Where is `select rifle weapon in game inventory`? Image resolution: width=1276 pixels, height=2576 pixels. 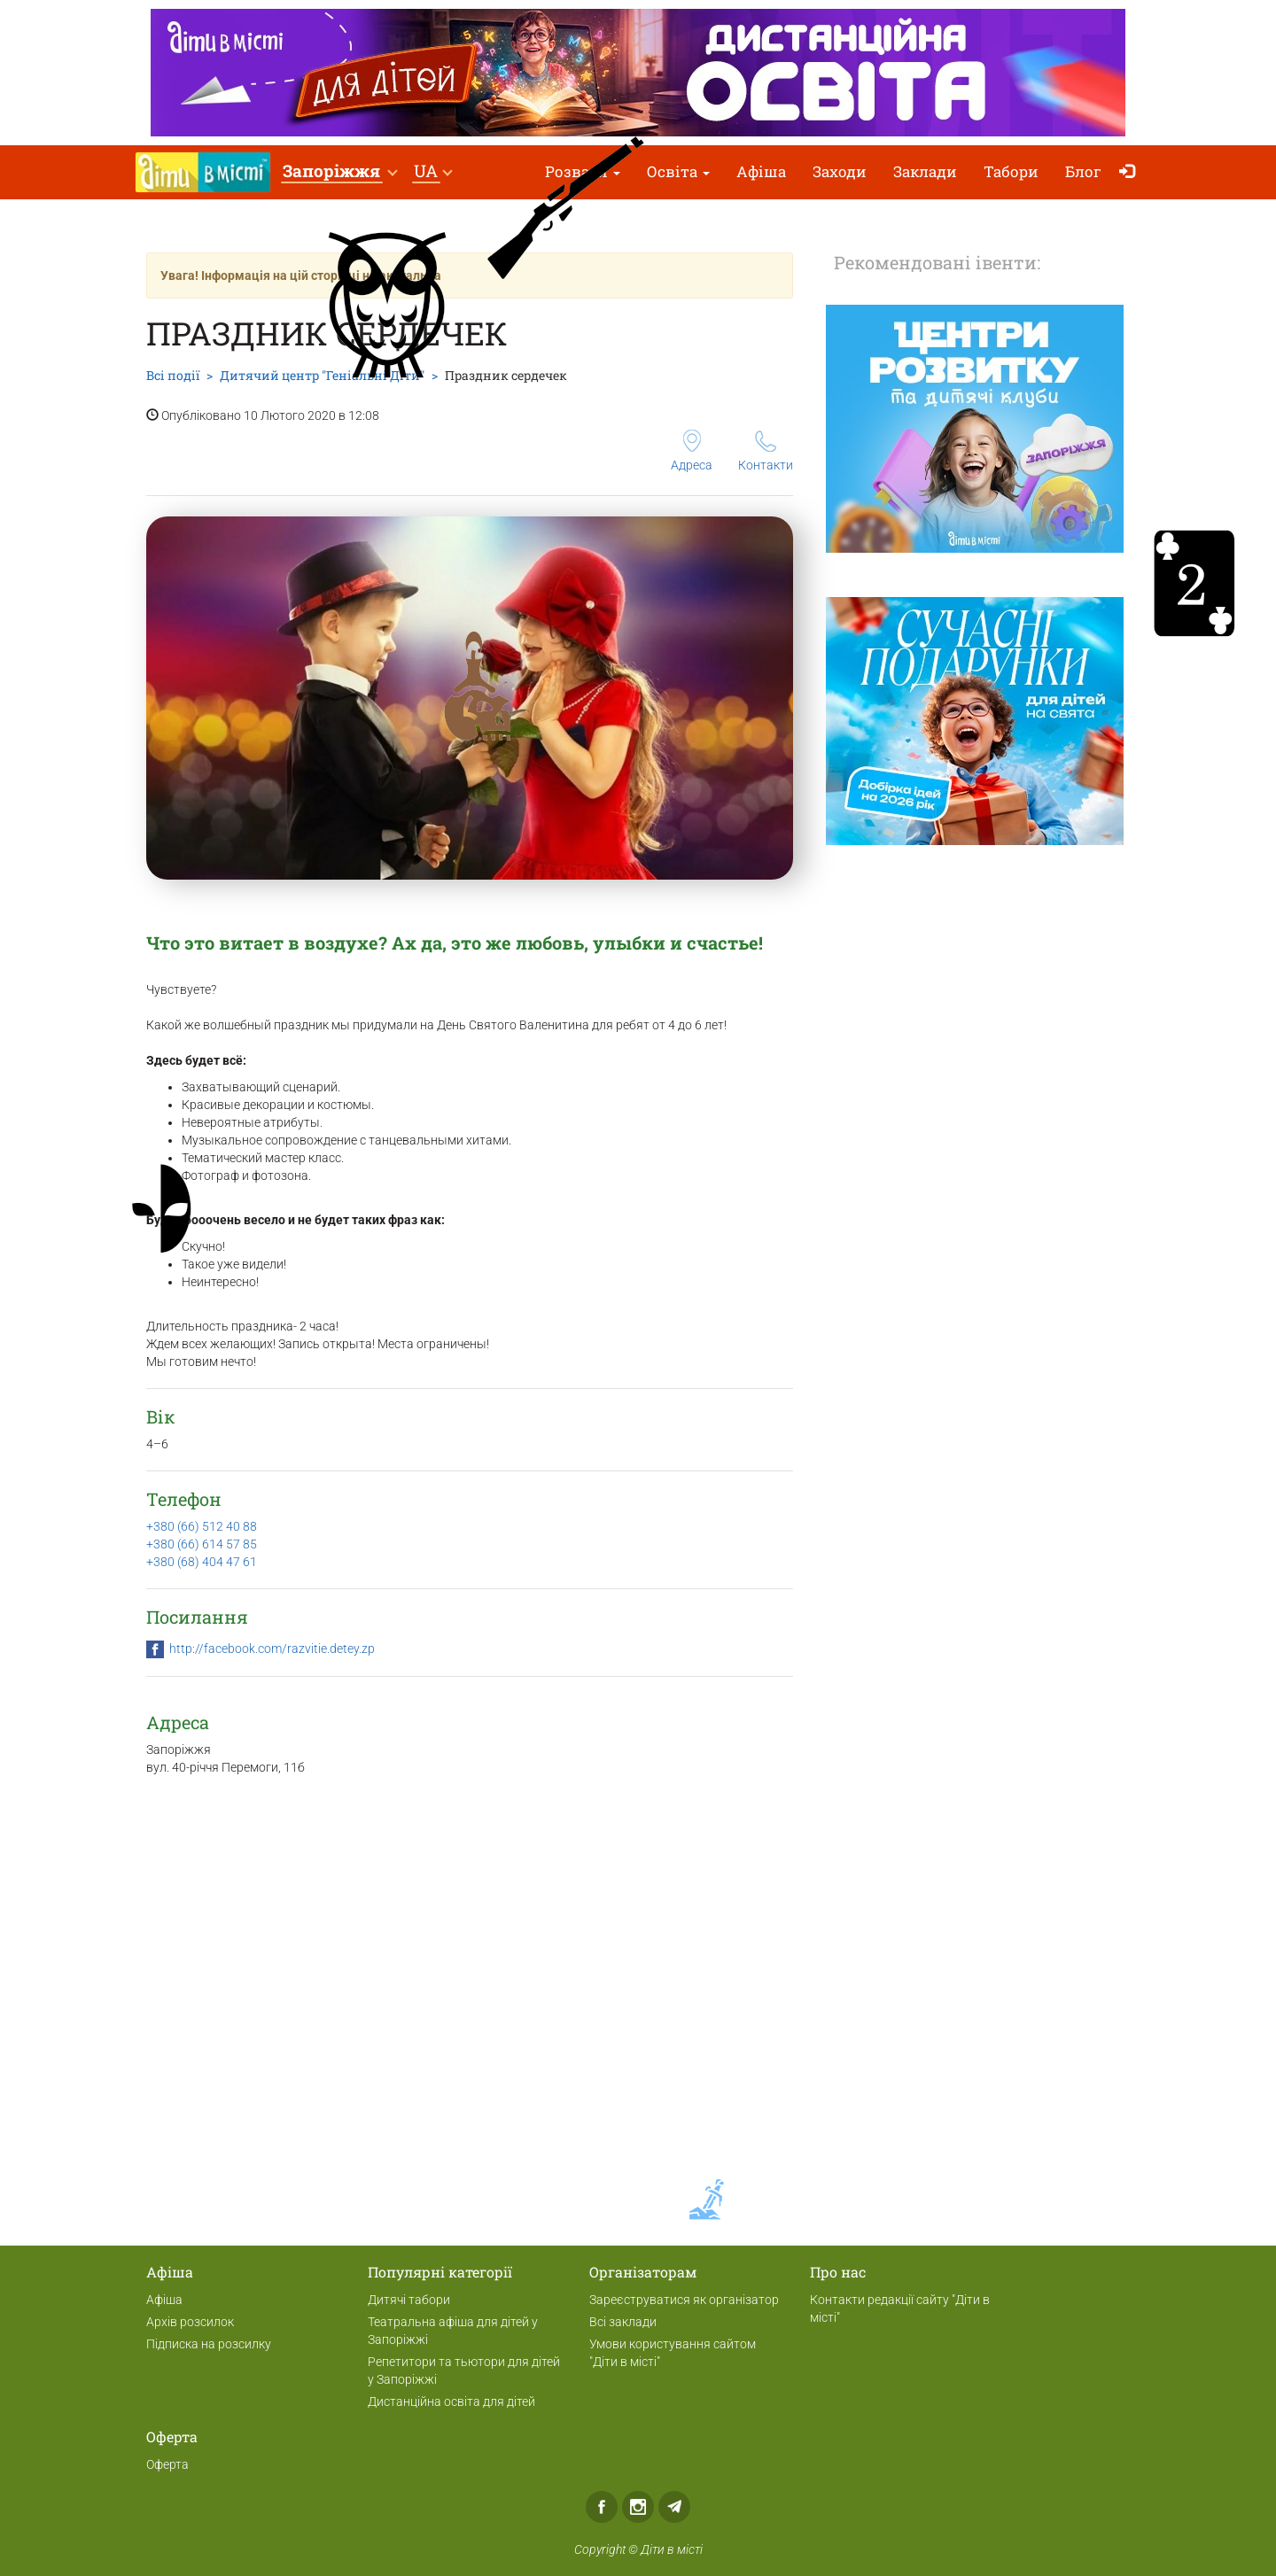 select rifle weapon in game inventory is located at coordinates (565, 207).